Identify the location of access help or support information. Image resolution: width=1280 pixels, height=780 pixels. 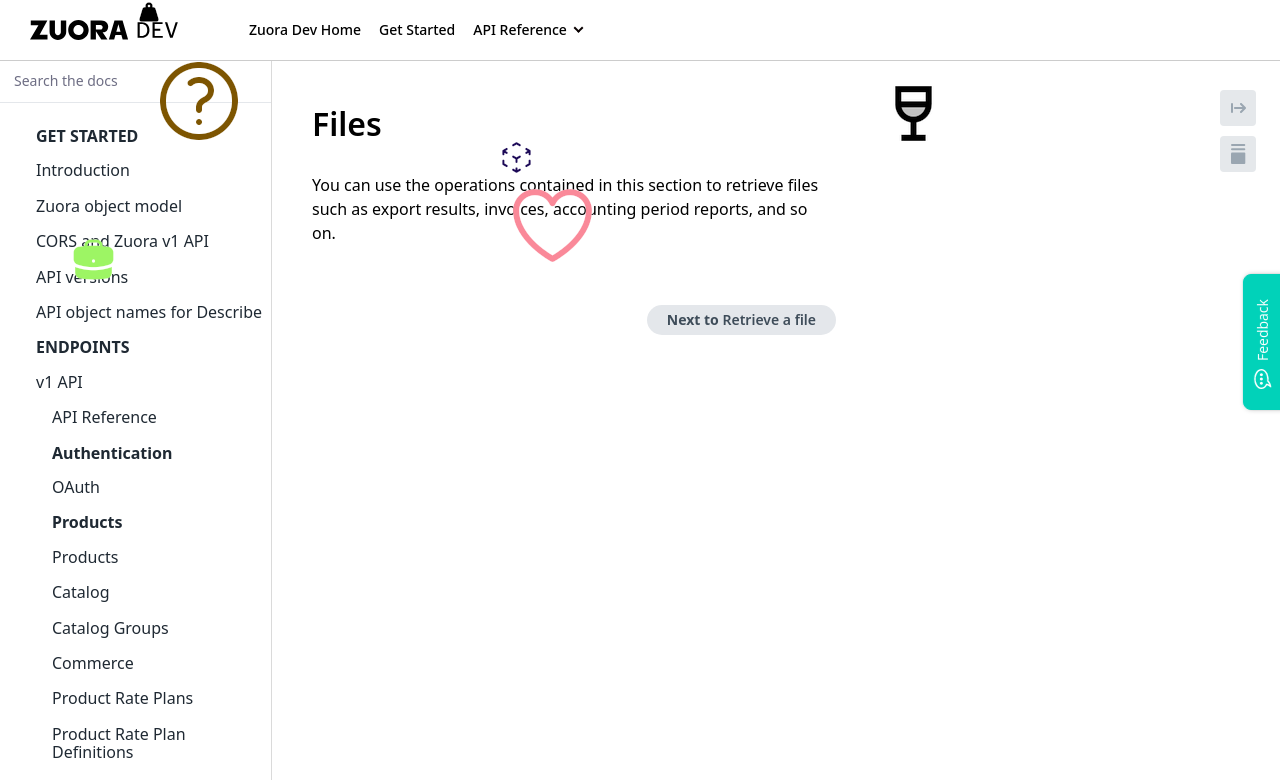
(199, 101).